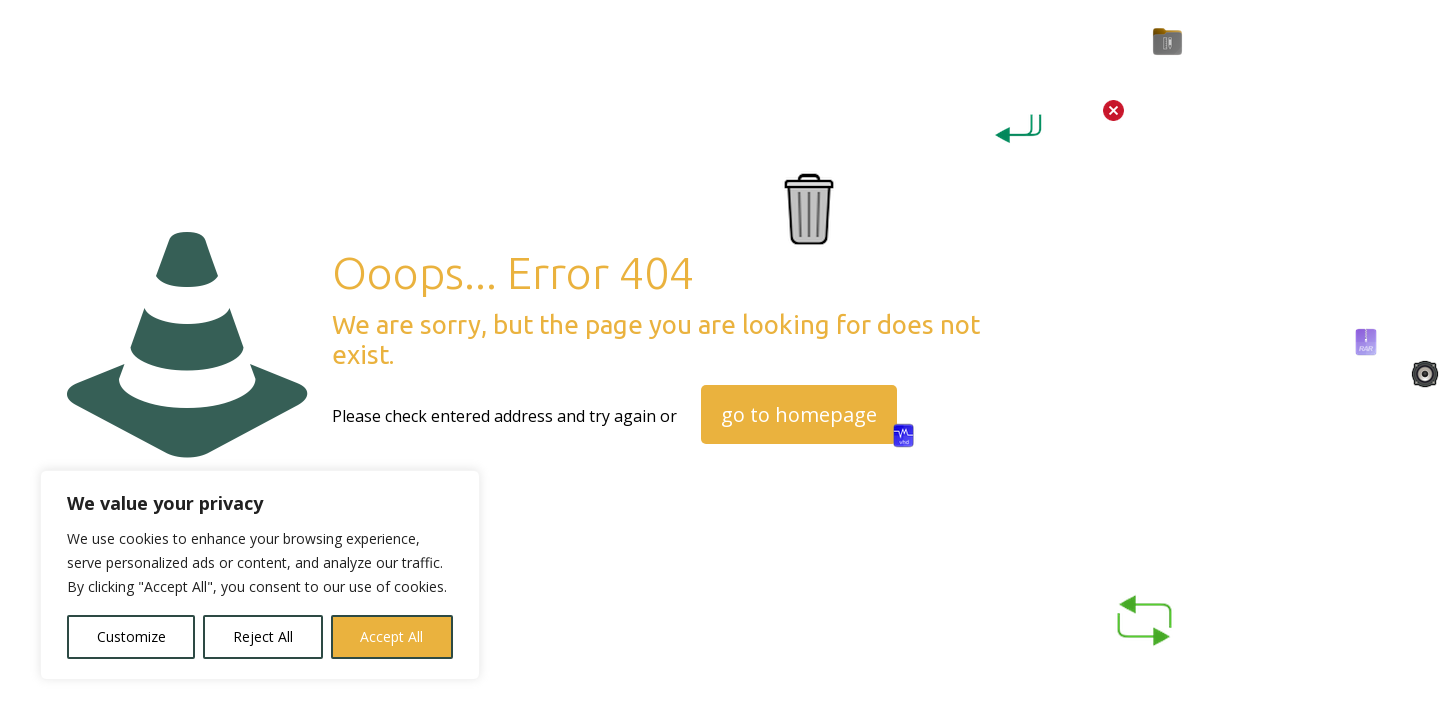 Image resolution: width=1440 pixels, height=720 pixels. Describe the element at coordinates (1113, 110) in the screenshot. I see `close the current dialog or modal` at that location.